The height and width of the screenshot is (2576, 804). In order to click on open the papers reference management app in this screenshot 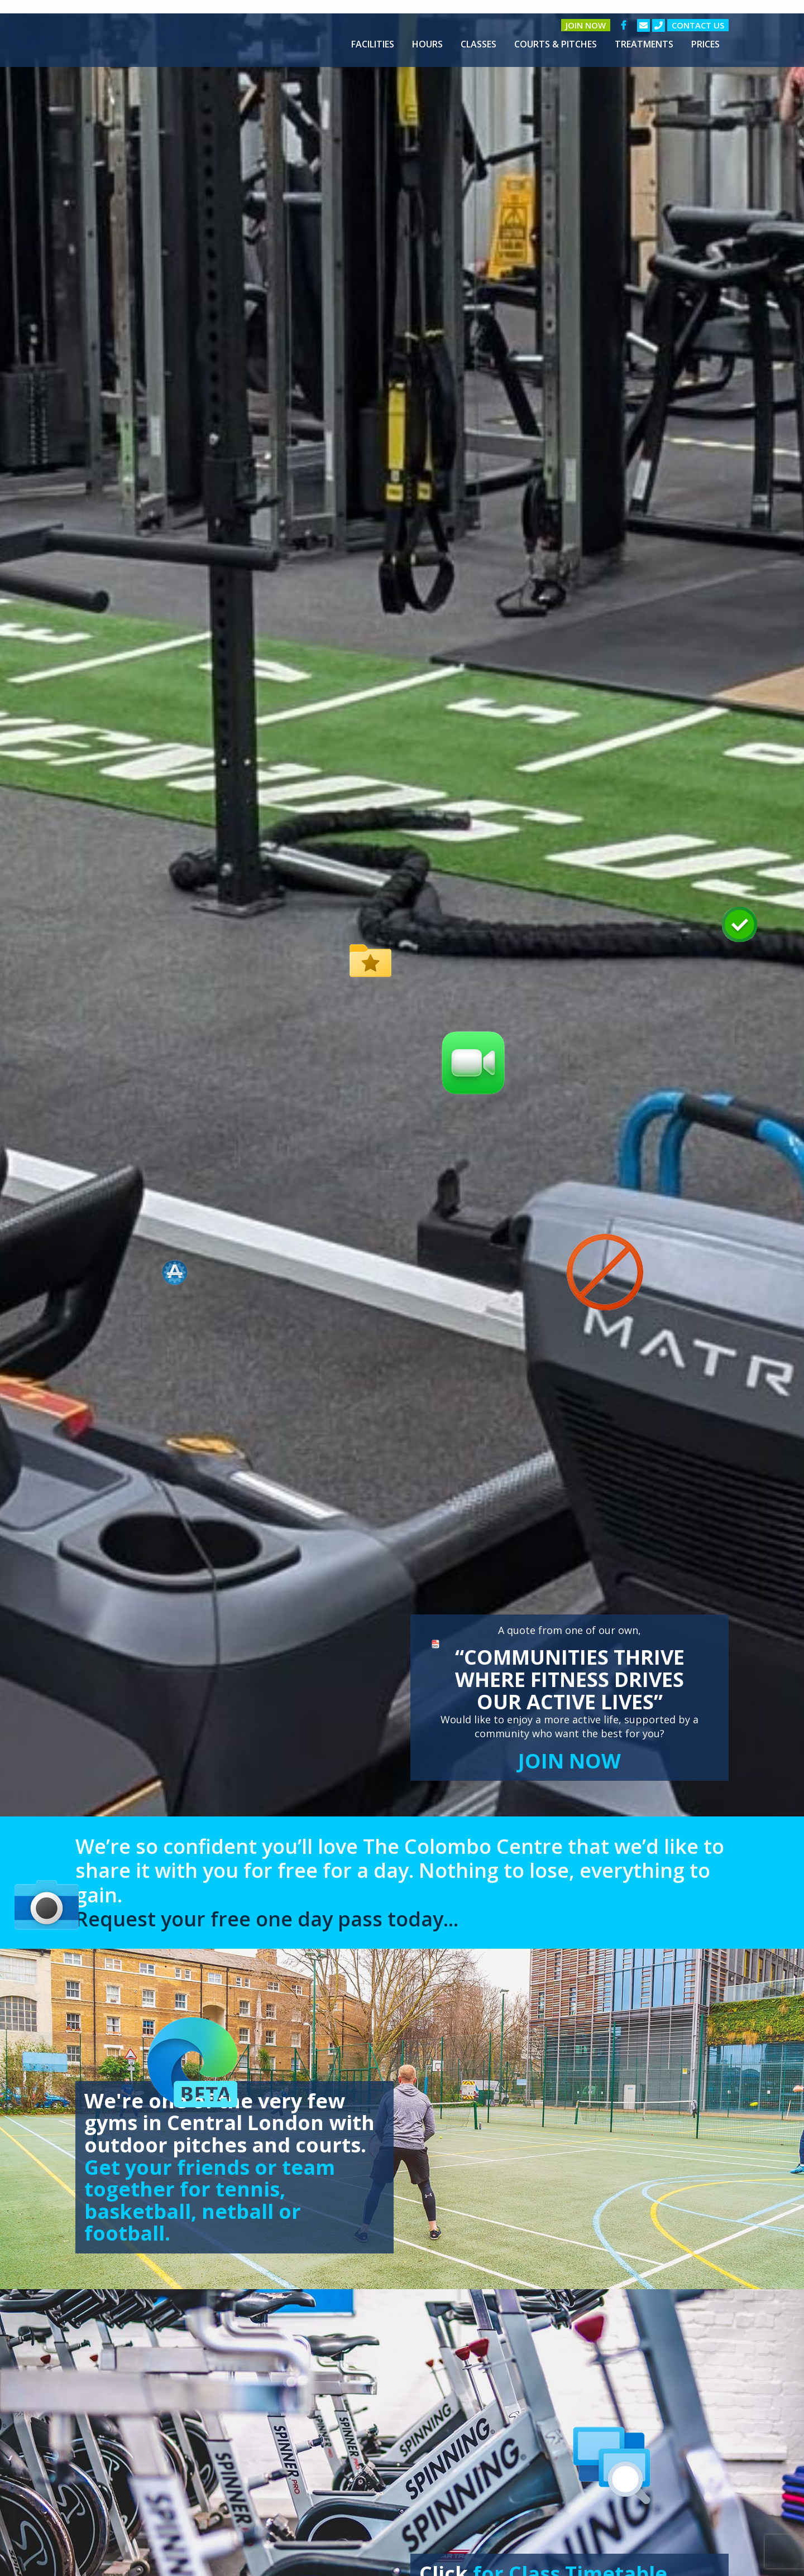, I will do `click(436, 1644)`.